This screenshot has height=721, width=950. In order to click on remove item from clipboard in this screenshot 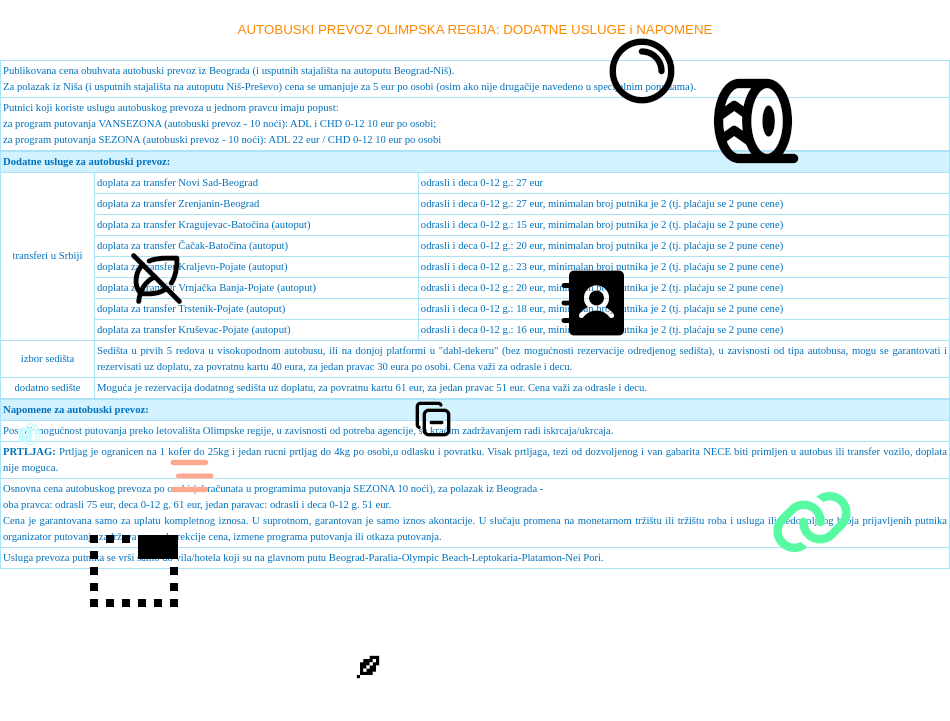, I will do `click(433, 419)`.